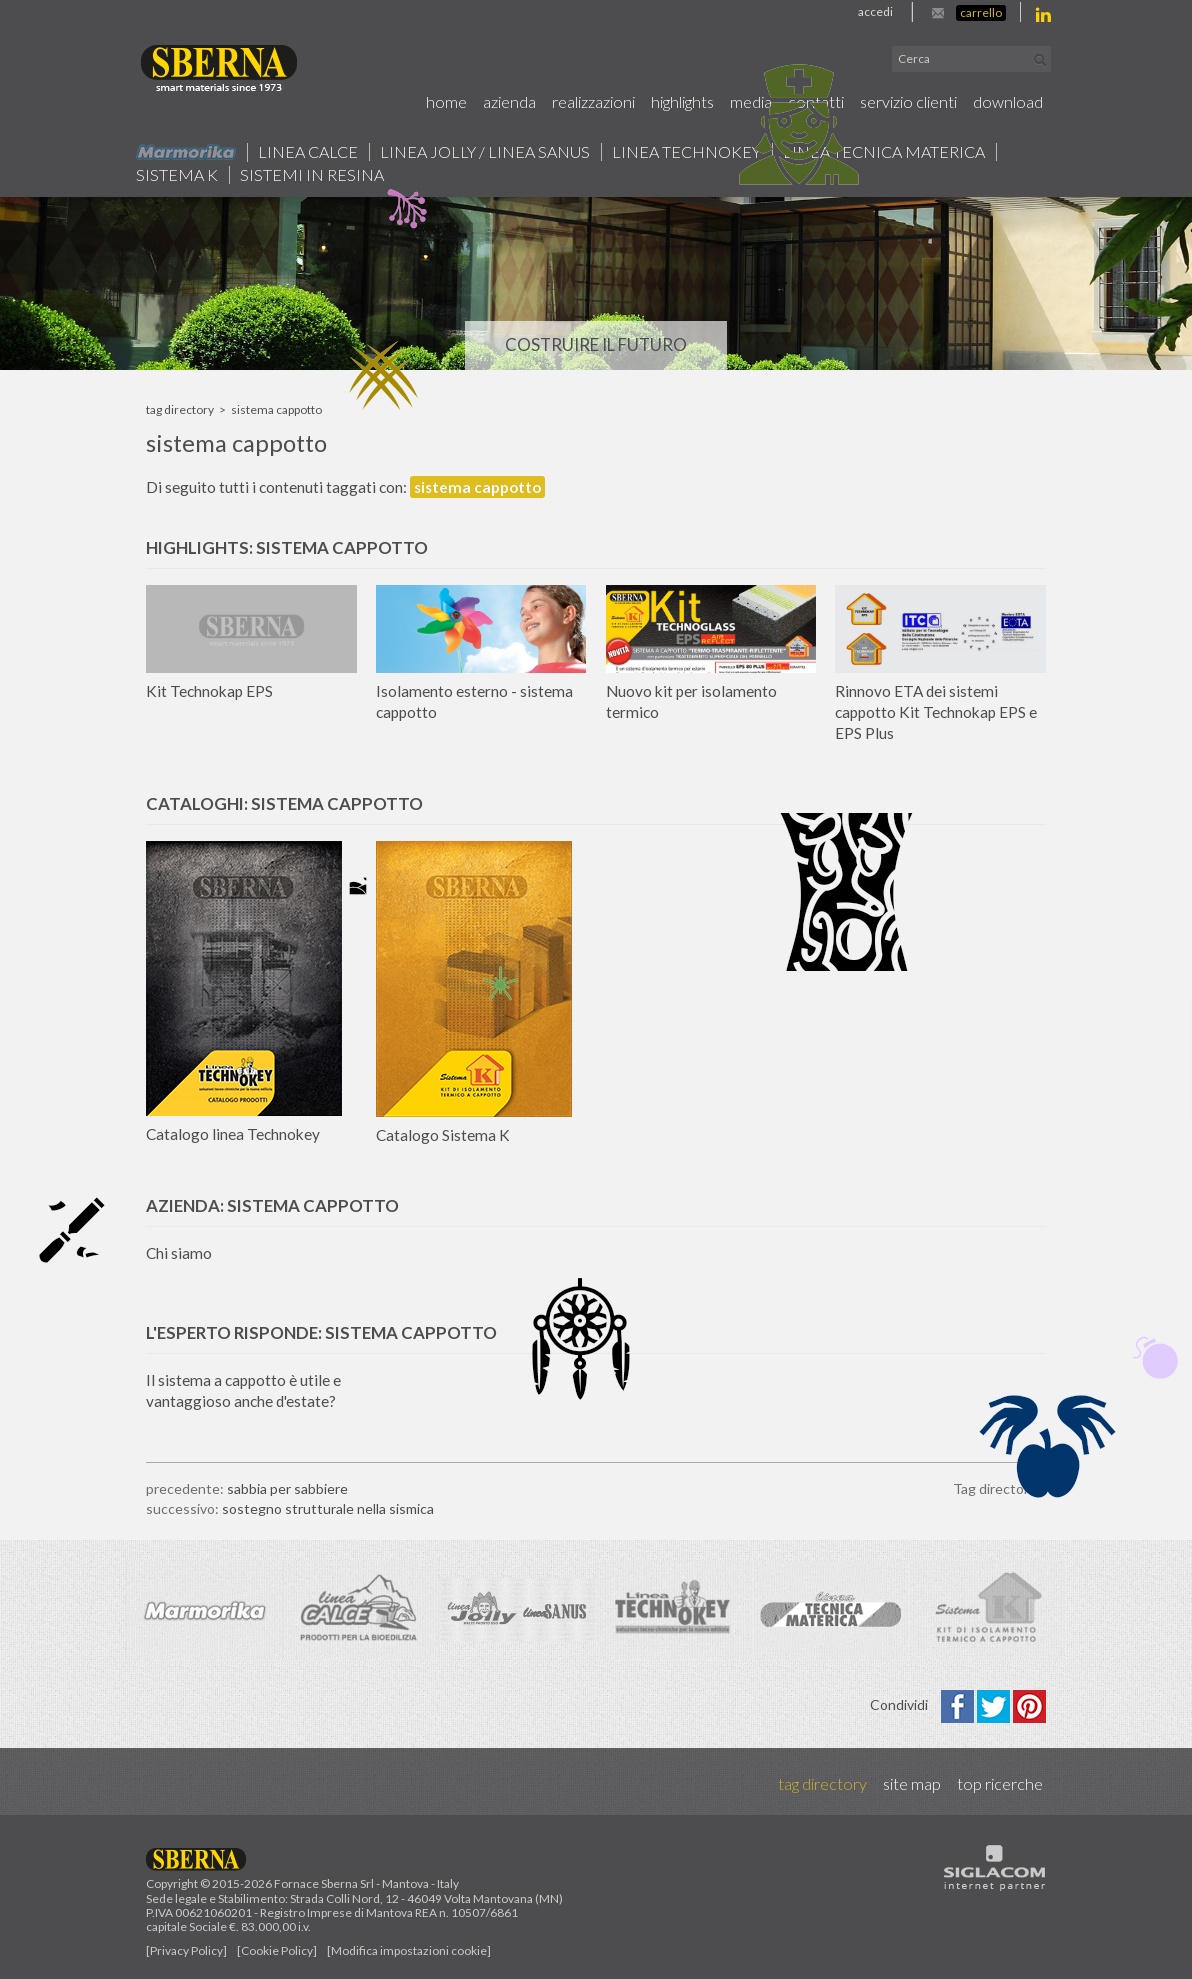 This screenshot has width=1192, height=1979. Describe the element at coordinates (1155, 1357) in the screenshot. I see `an inactive or disarmed bomb item` at that location.